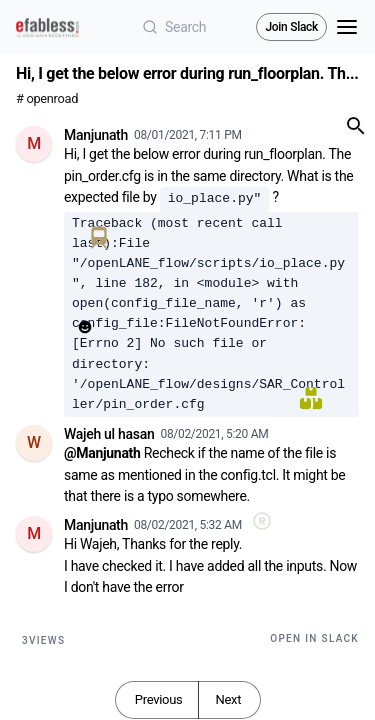  What do you see at coordinates (85, 327) in the screenshot?
I see `add an emoji or reaction` at bounding box center [85, 327].